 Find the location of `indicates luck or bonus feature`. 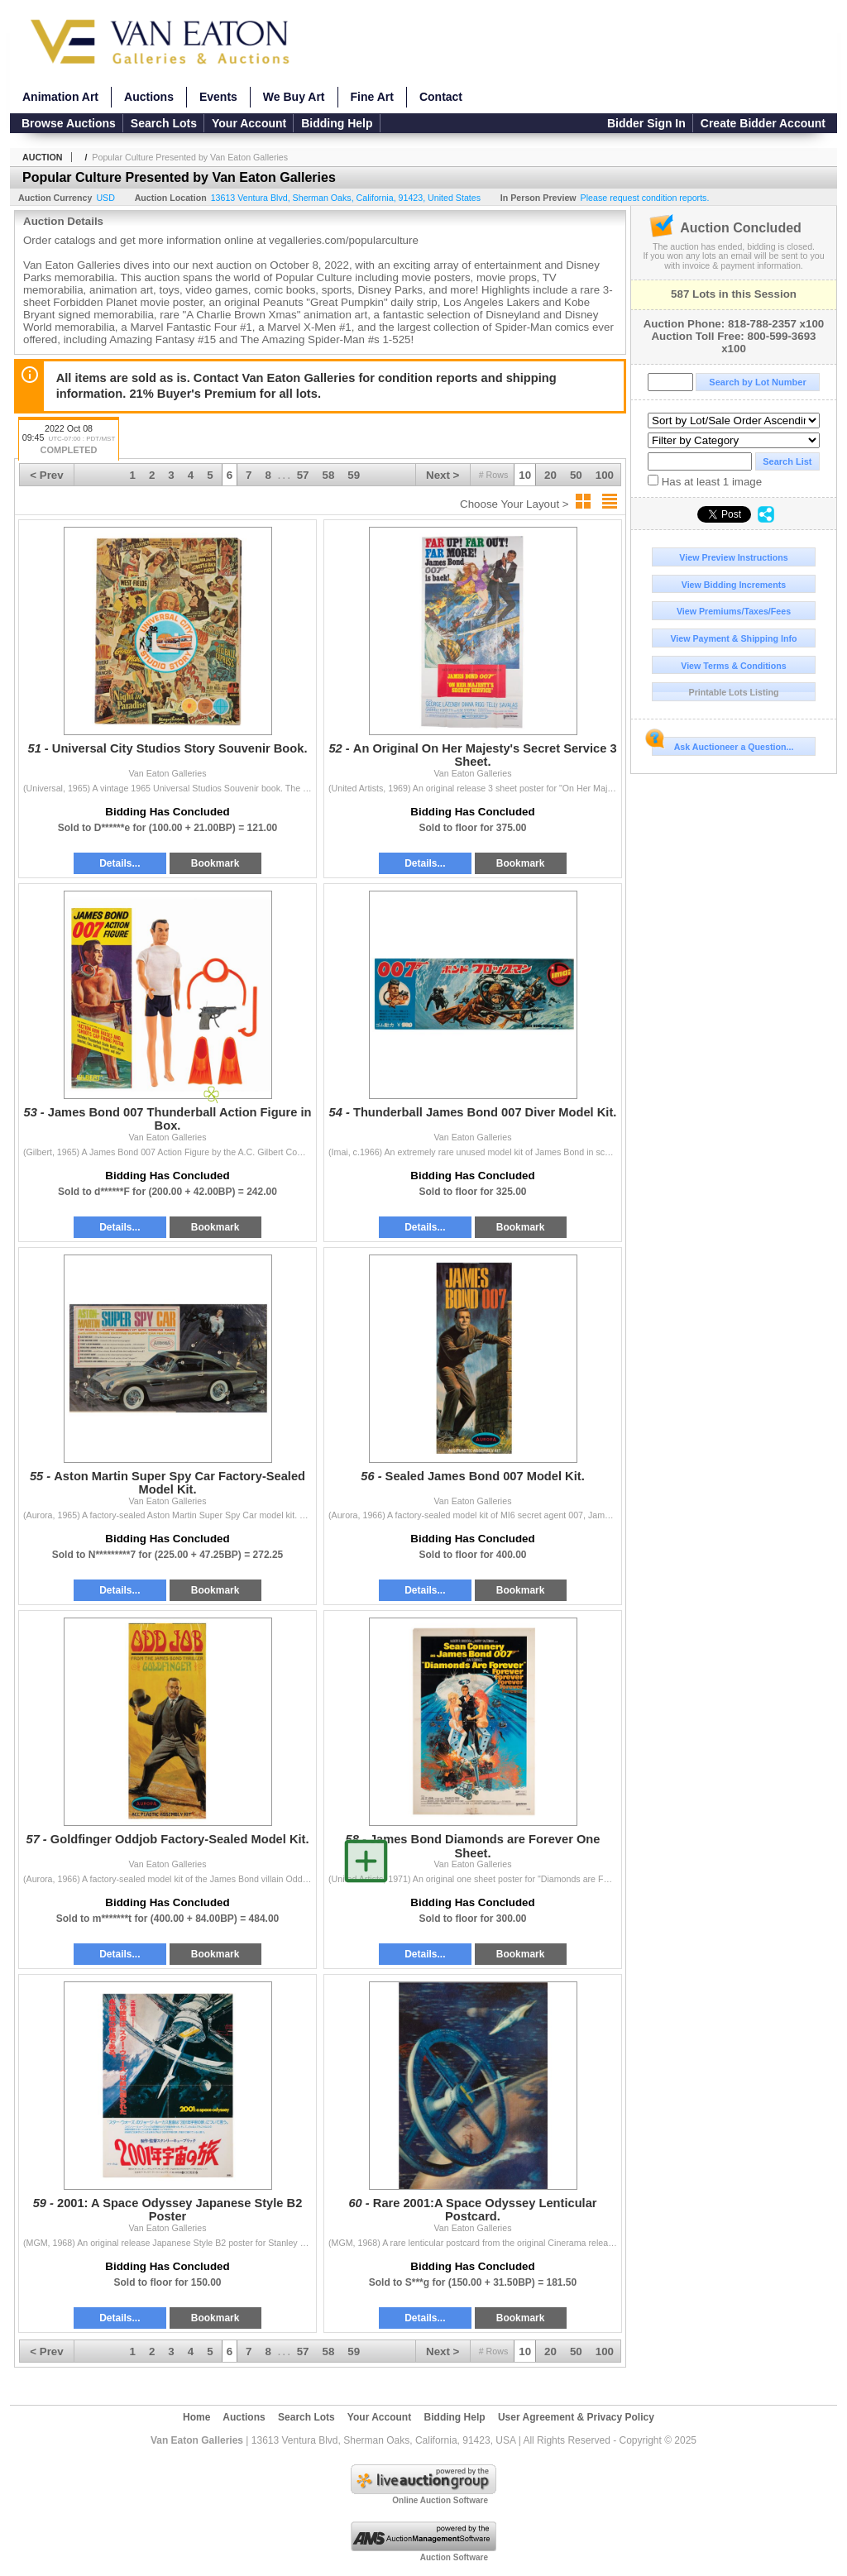

indicates luck or bonus feature is located at coordinates (211, 1094).